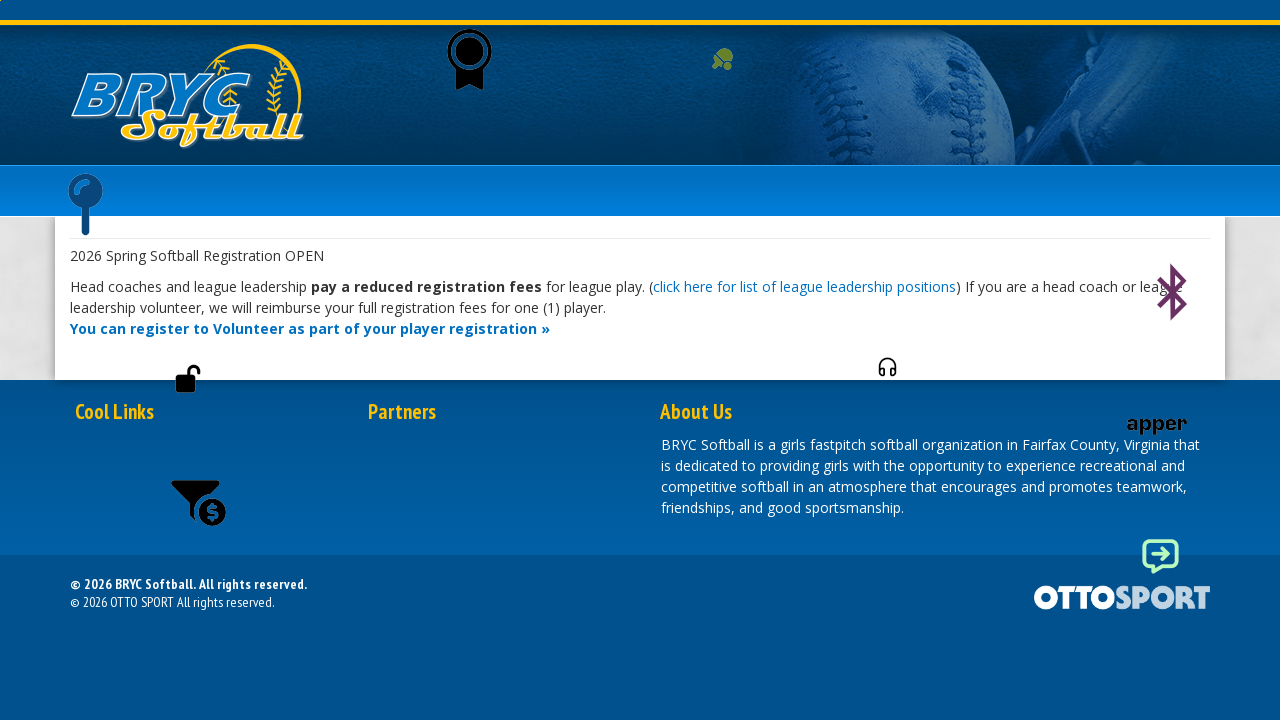  What do you see at coordinates (1160, 555) in the screenshot?
I see `forward a message to another recipient` at bounding box center [1160, 555].